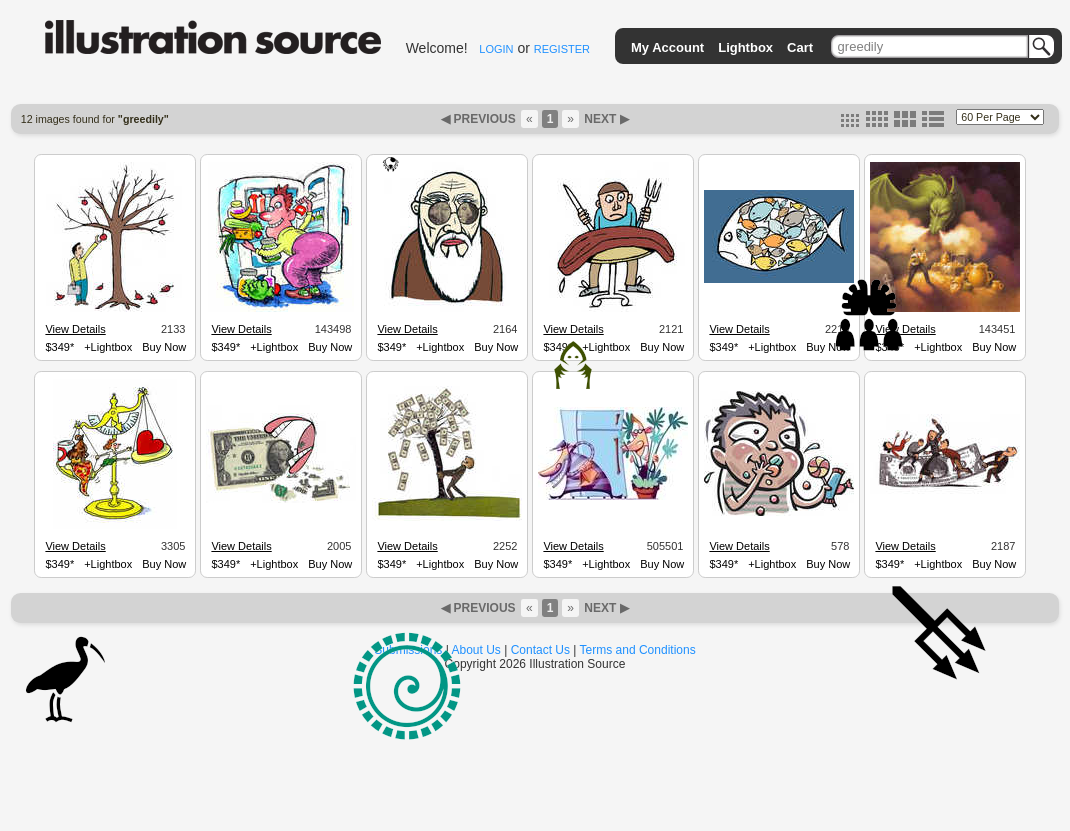 The image size is (1070, 831). I want to click on indicates a tick or mite creature in a game context, so click(390, 164).